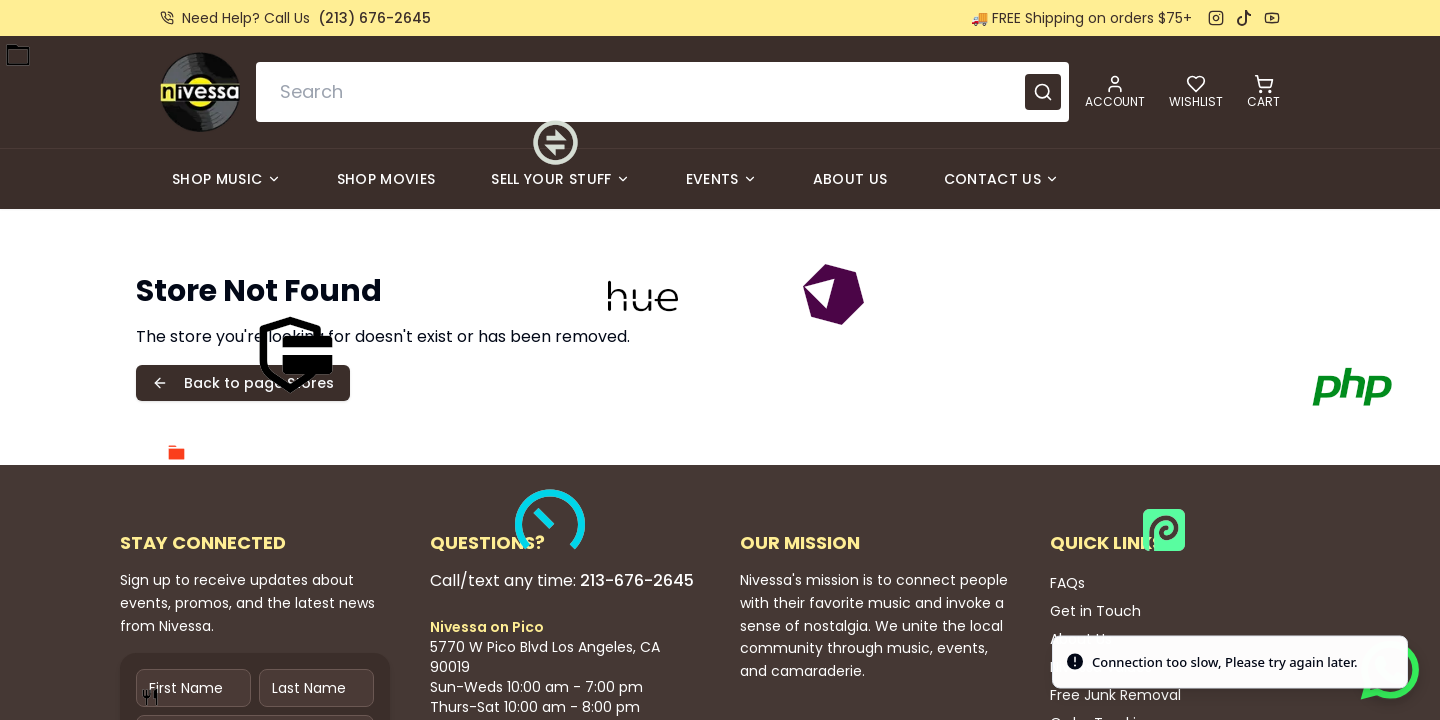 This screenshot has height=720, width=1440. What do you see at coordinates (555, 142) in the screenshot?
I see `exchange or convert currency` at bounding box center [555, 142].